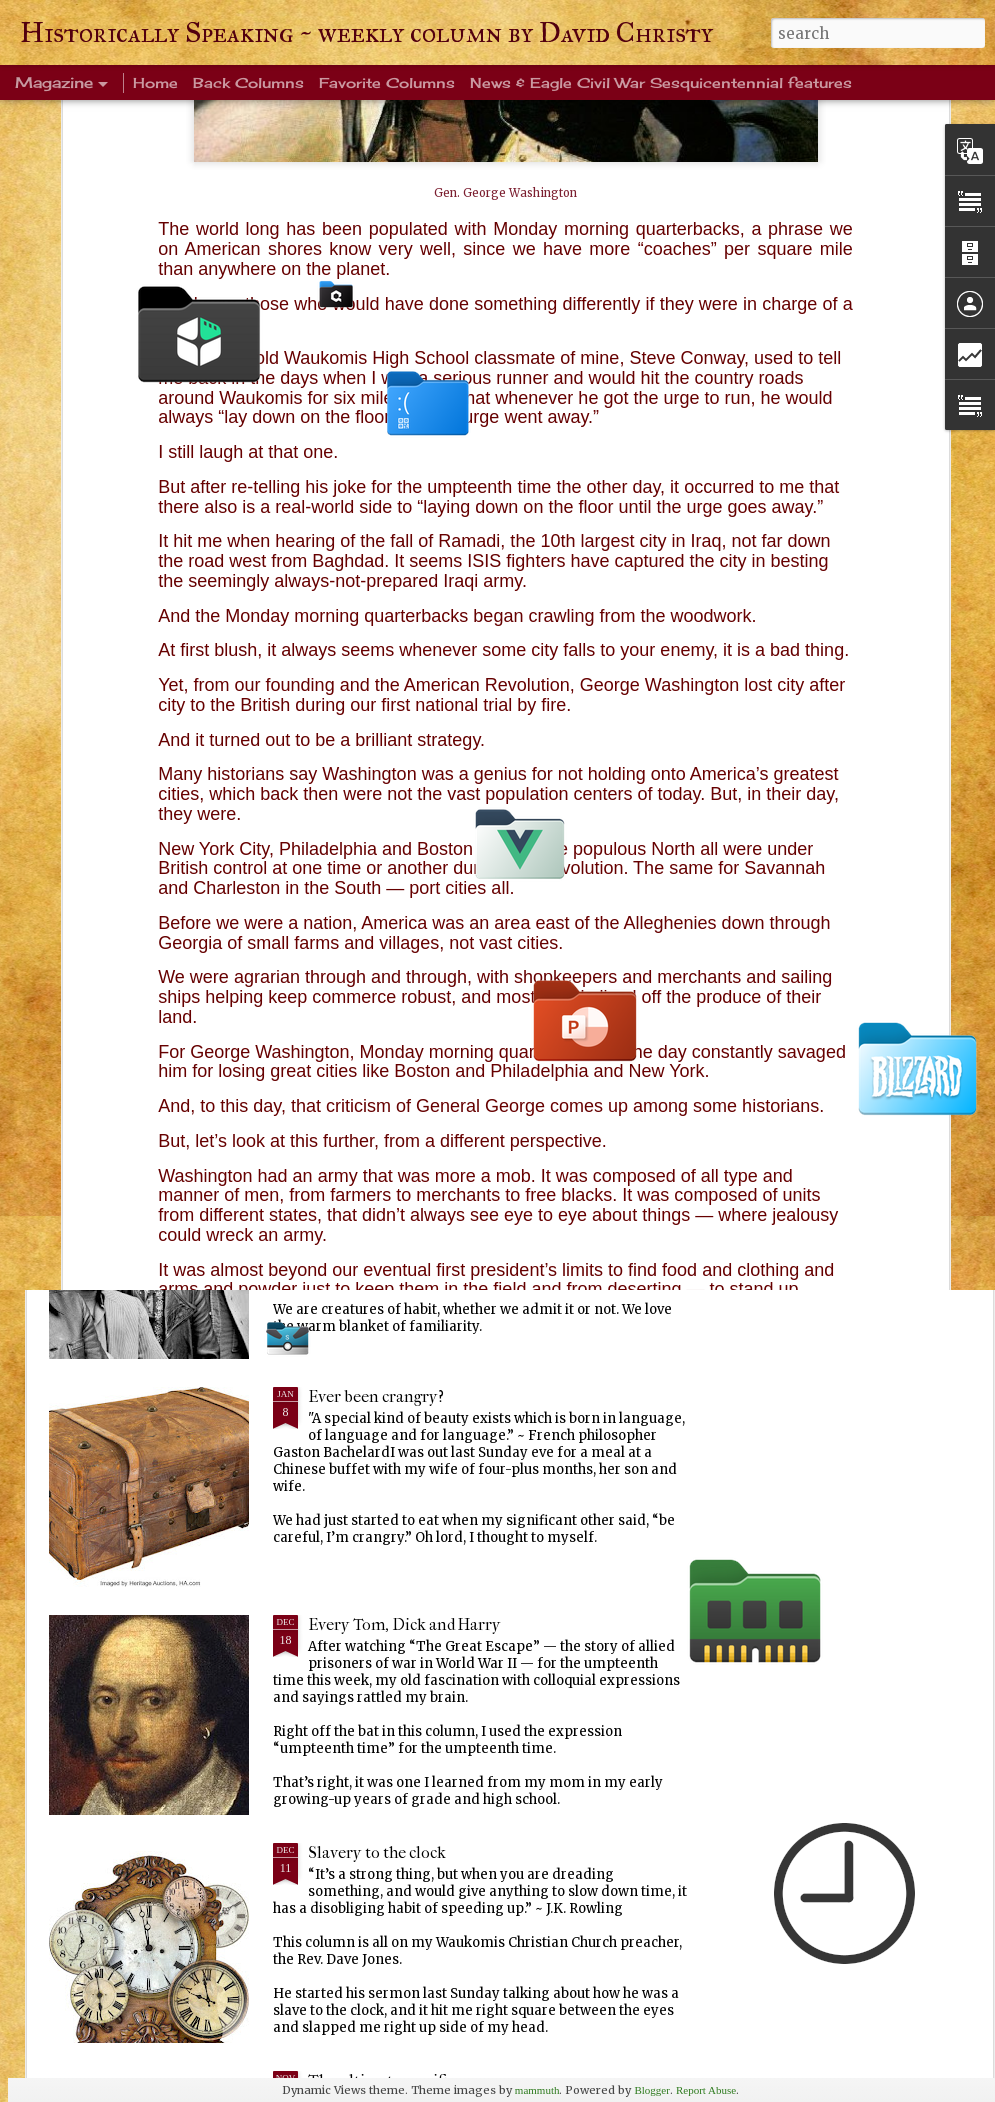  What do you see at coordinates (198, 337) in the screenshot?
I see `open wondershare filmstock assets folder` at bounding box center [198, 337].